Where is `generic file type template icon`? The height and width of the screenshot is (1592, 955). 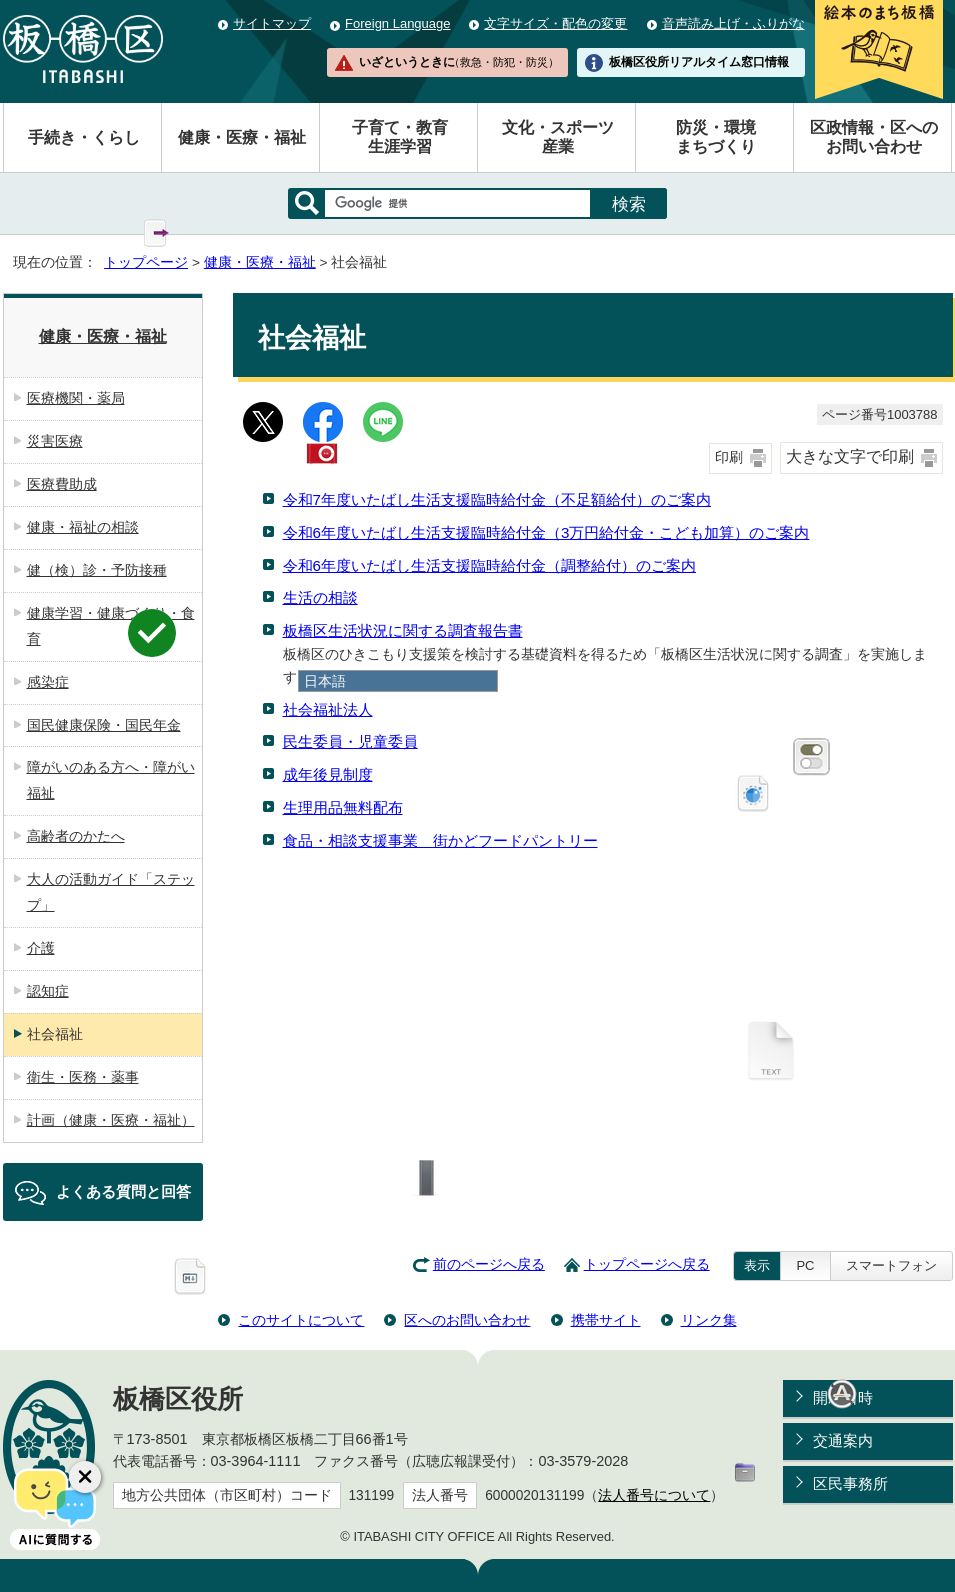 generic file type template icon is located at coordinates (771, 1051).